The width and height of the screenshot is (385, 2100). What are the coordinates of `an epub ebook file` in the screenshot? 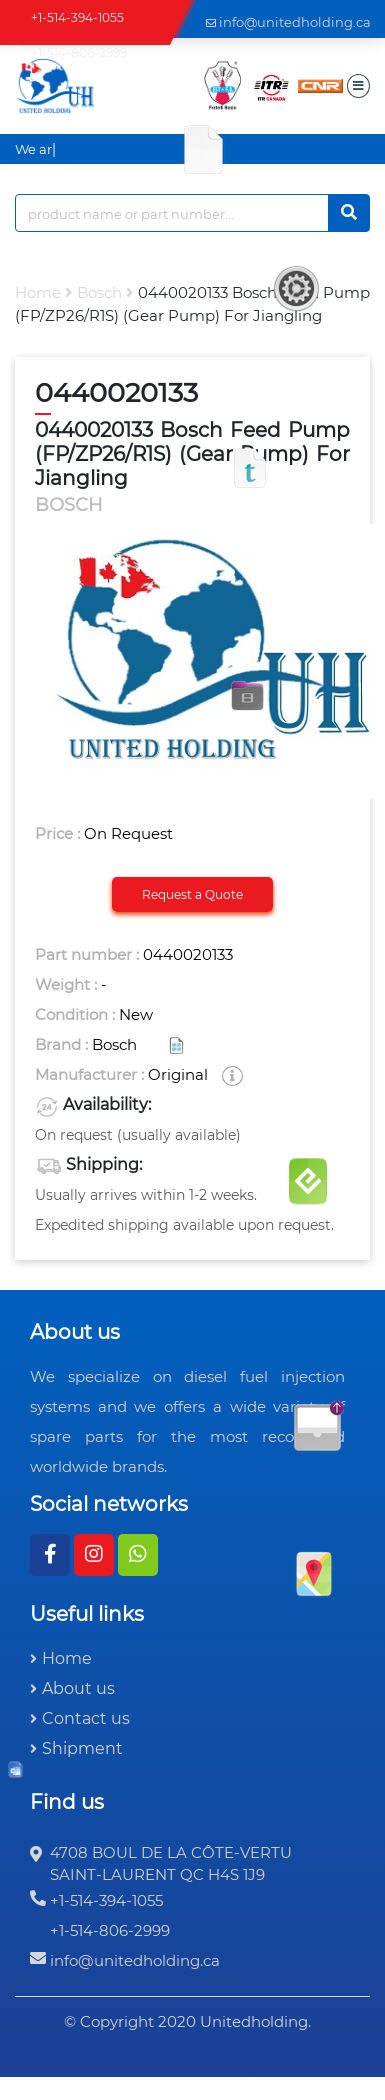 It's located at (308, 1181).